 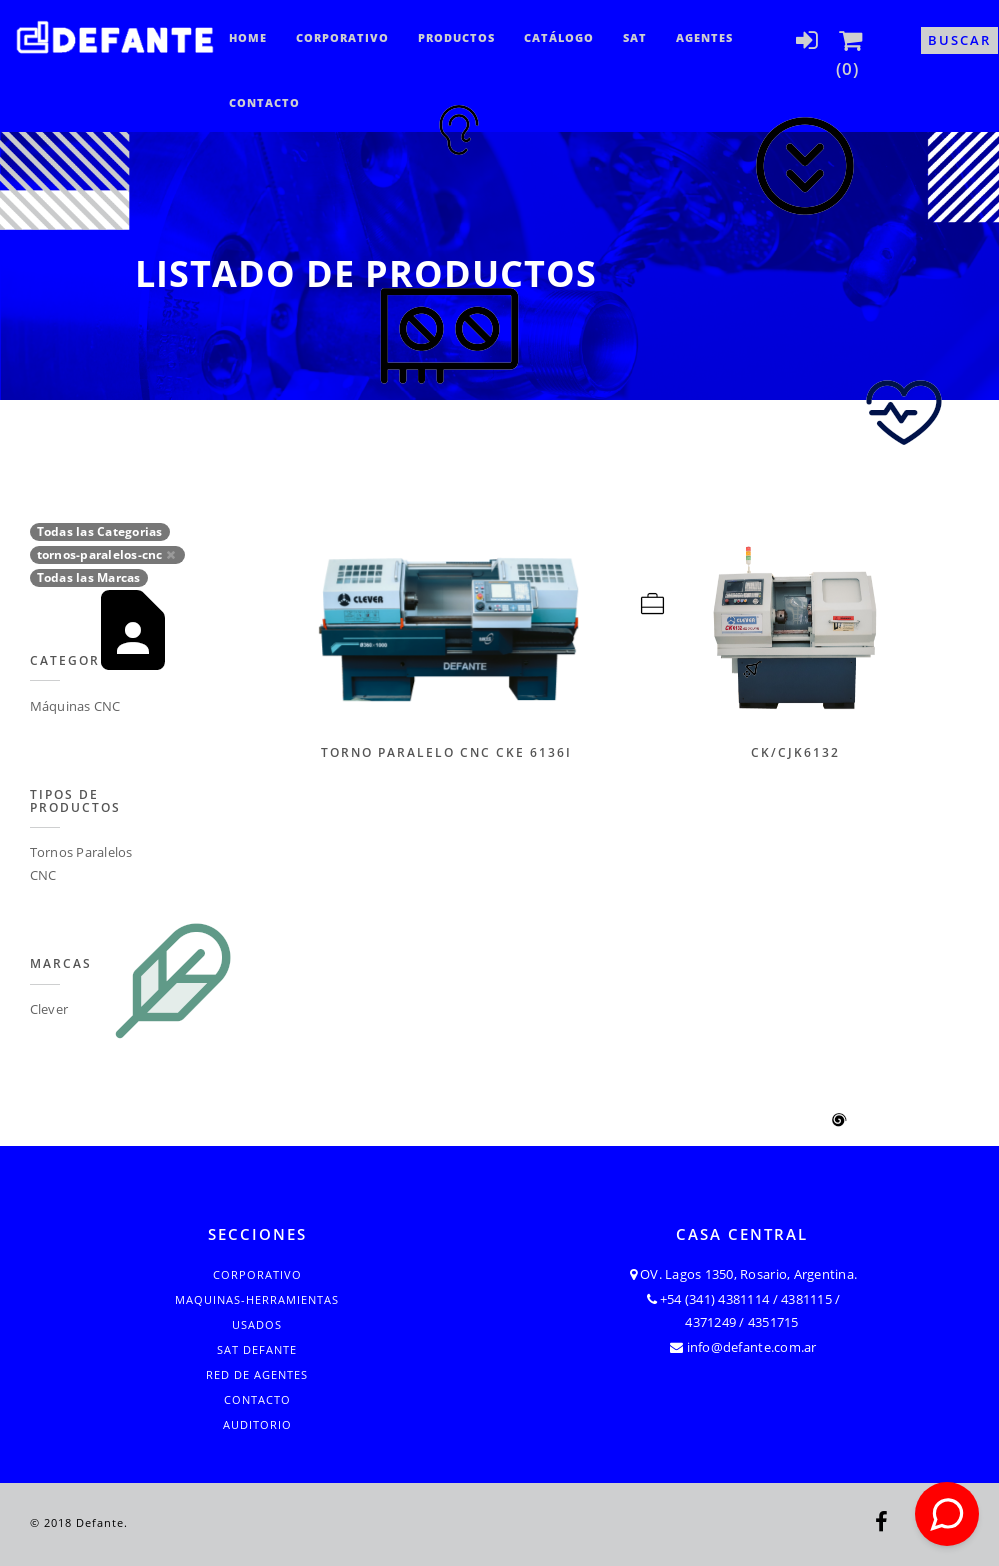 What do you see at coordinates (171, 983) in the screenshot?
I see `compose a new message or note` at bounding box center [171, 983].